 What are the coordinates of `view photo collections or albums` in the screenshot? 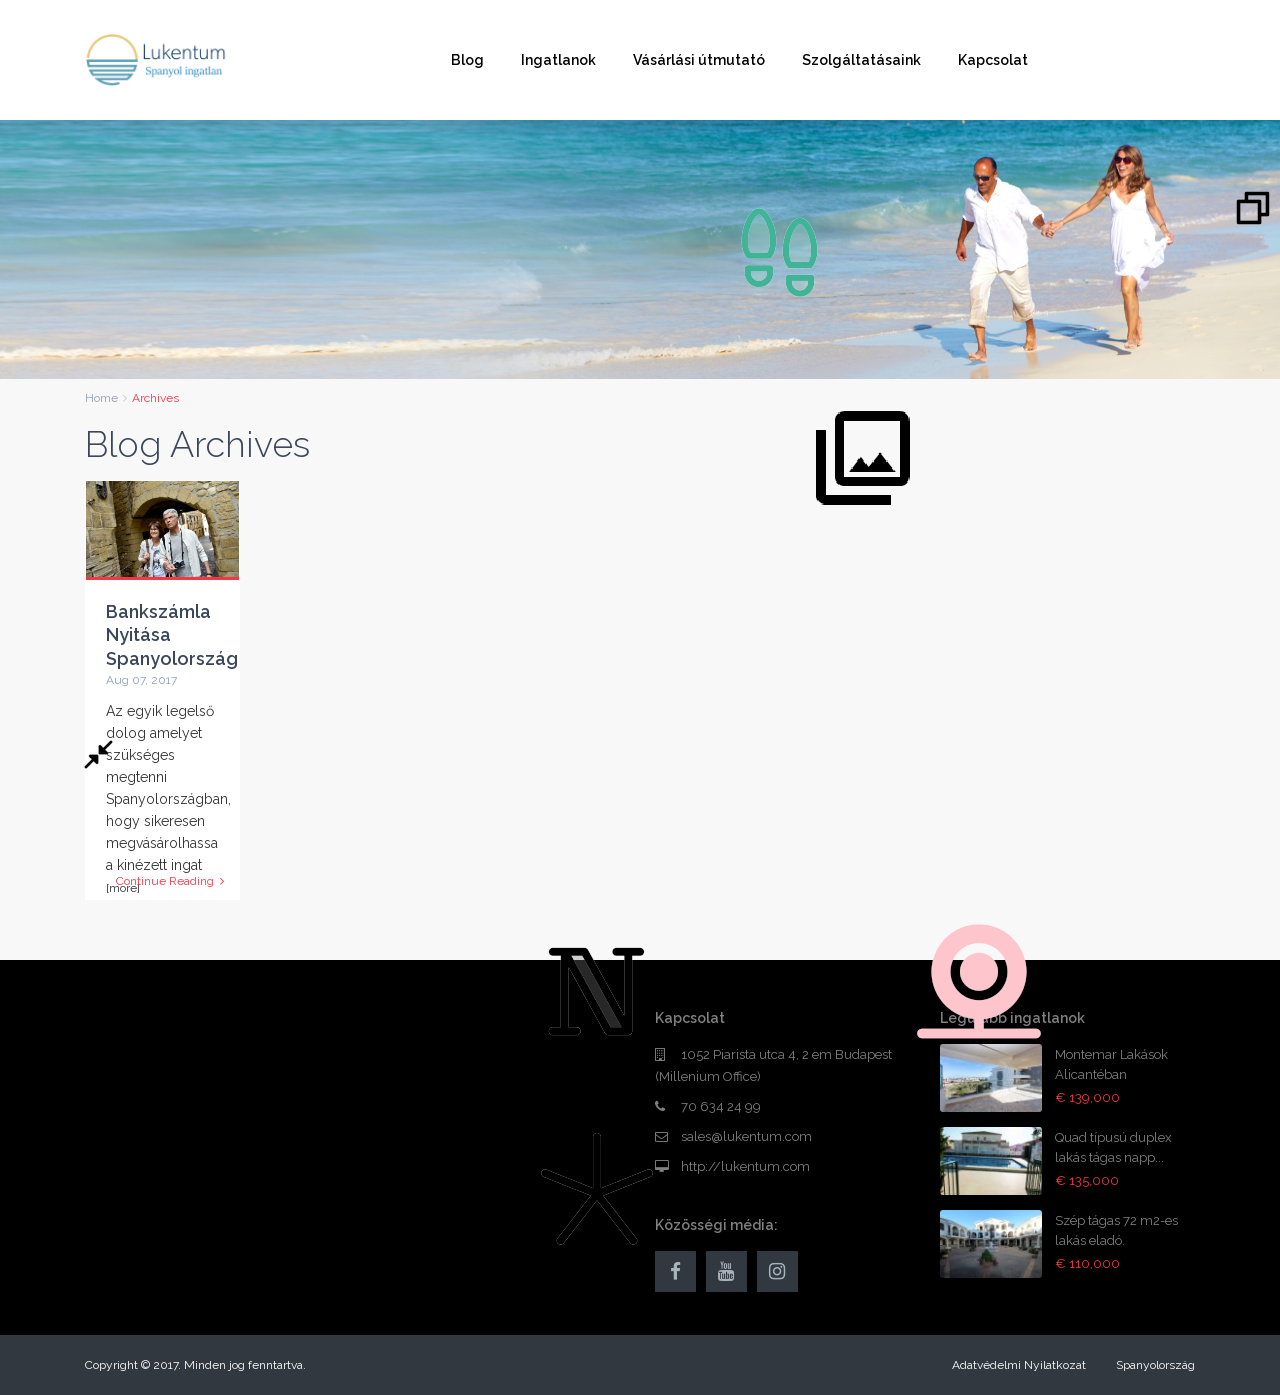 It's located at (863, 458).